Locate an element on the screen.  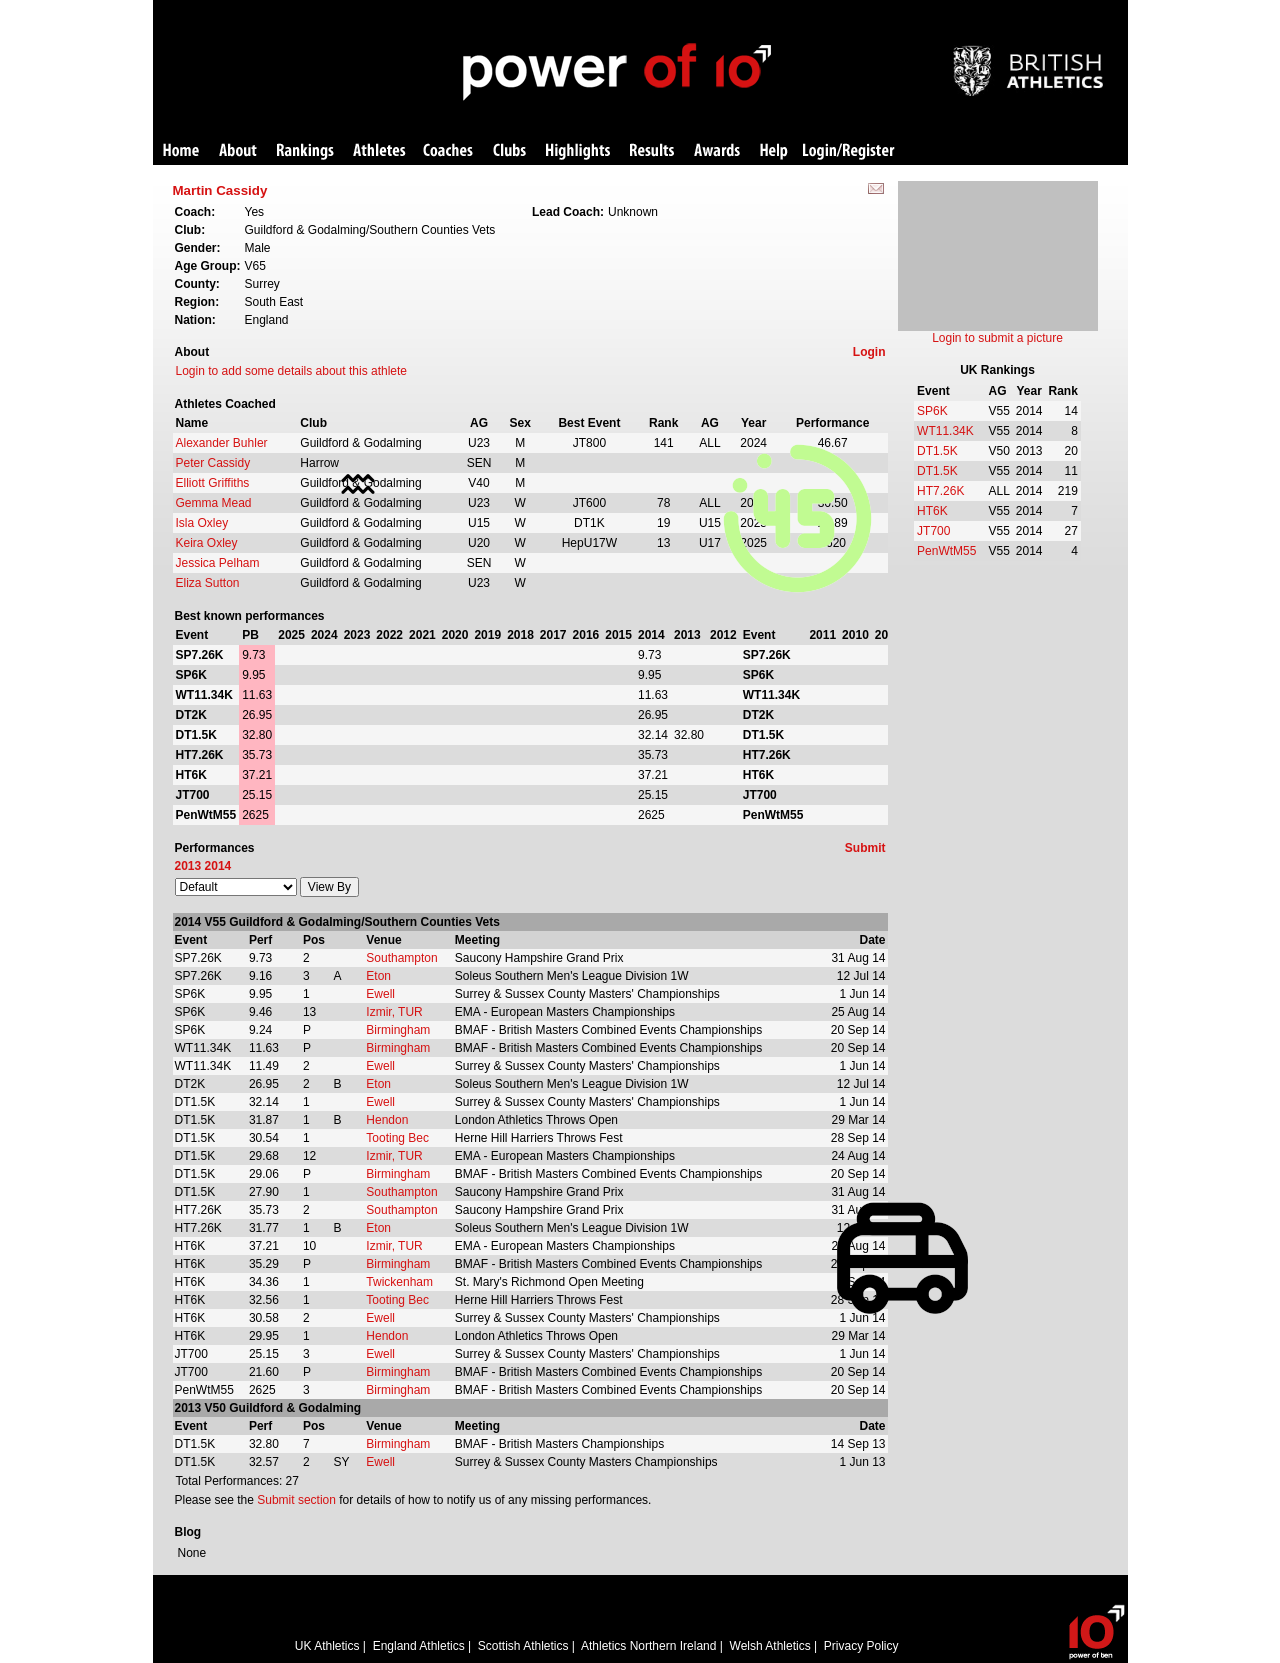
indicates aquarius zodiac sign is located at coordinates (358, 484).